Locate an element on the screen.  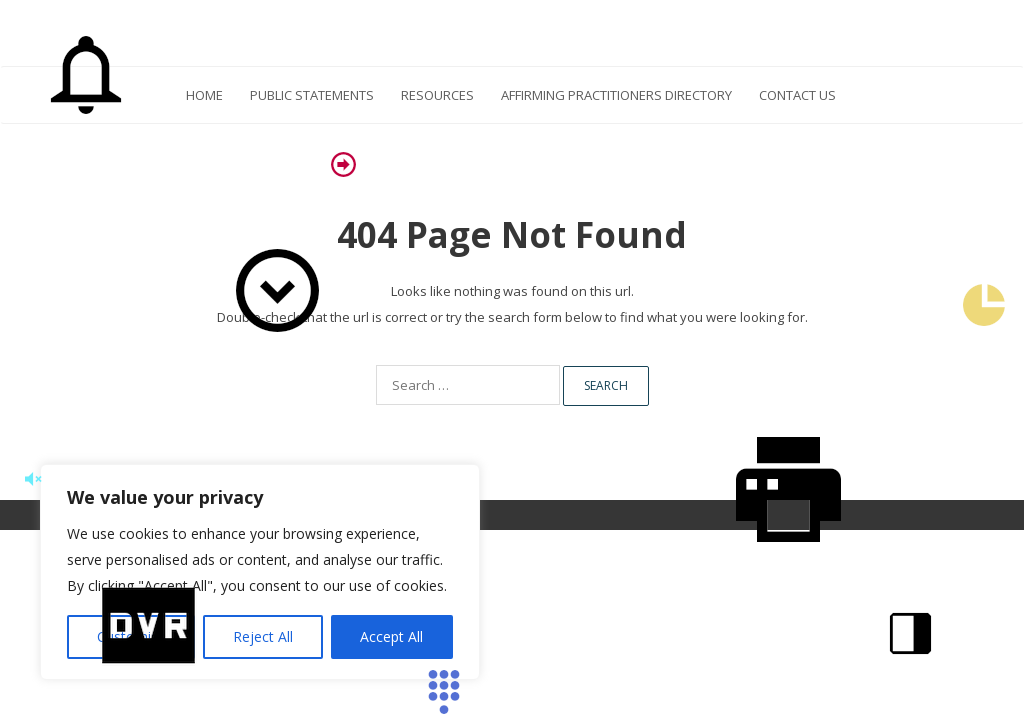
expand dropdown menu or section is located at coordinates (277, 290).